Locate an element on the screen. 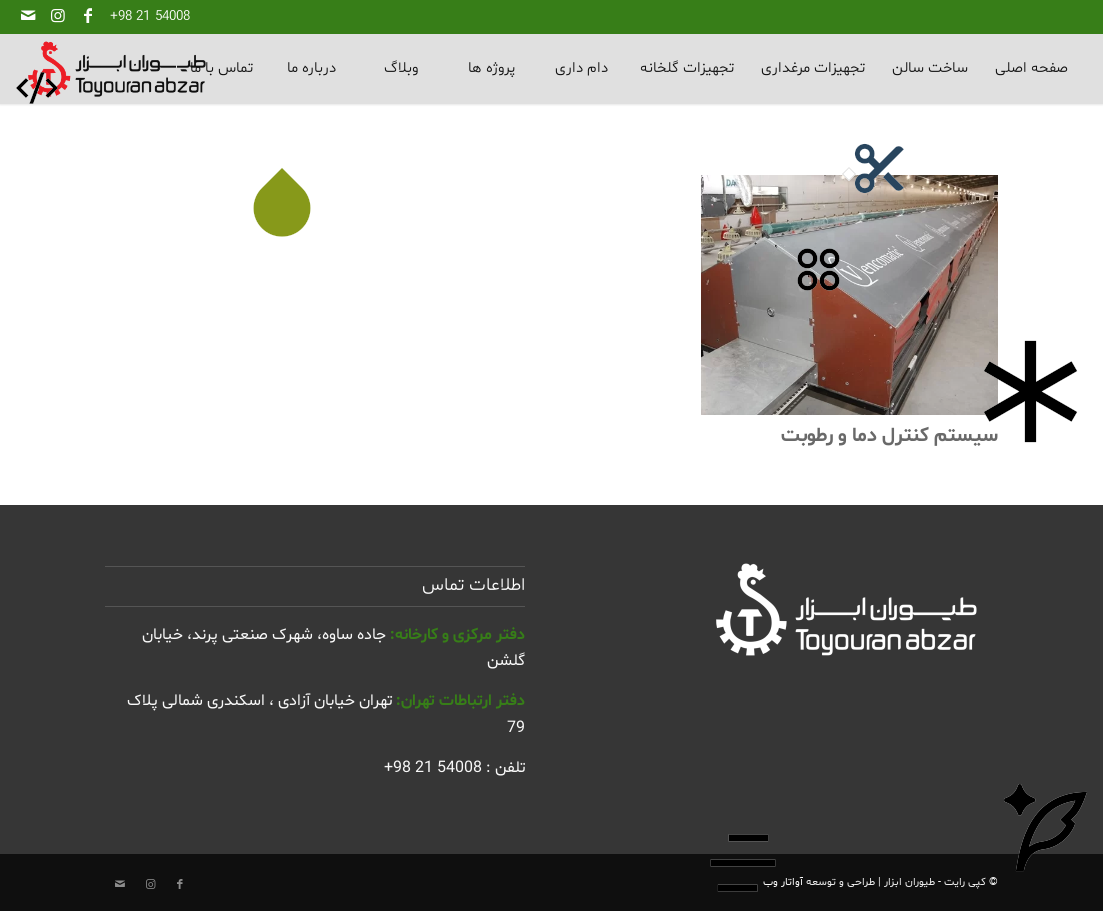 The height and width of the screenshot is (911, 1103). compose with AI writing assistance is located at coordinates (1051, 831).